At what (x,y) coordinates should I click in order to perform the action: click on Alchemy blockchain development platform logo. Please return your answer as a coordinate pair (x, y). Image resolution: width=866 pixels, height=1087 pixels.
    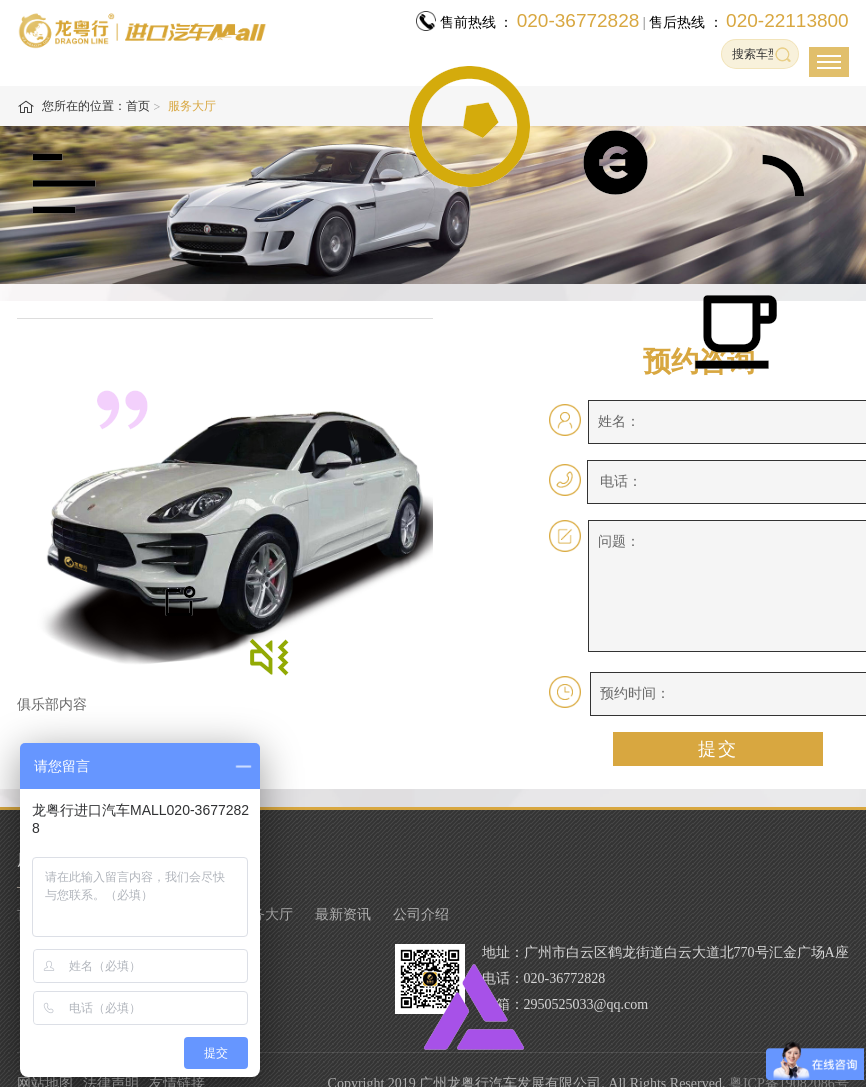
    Looking at the image, I should click on (474, 1007).